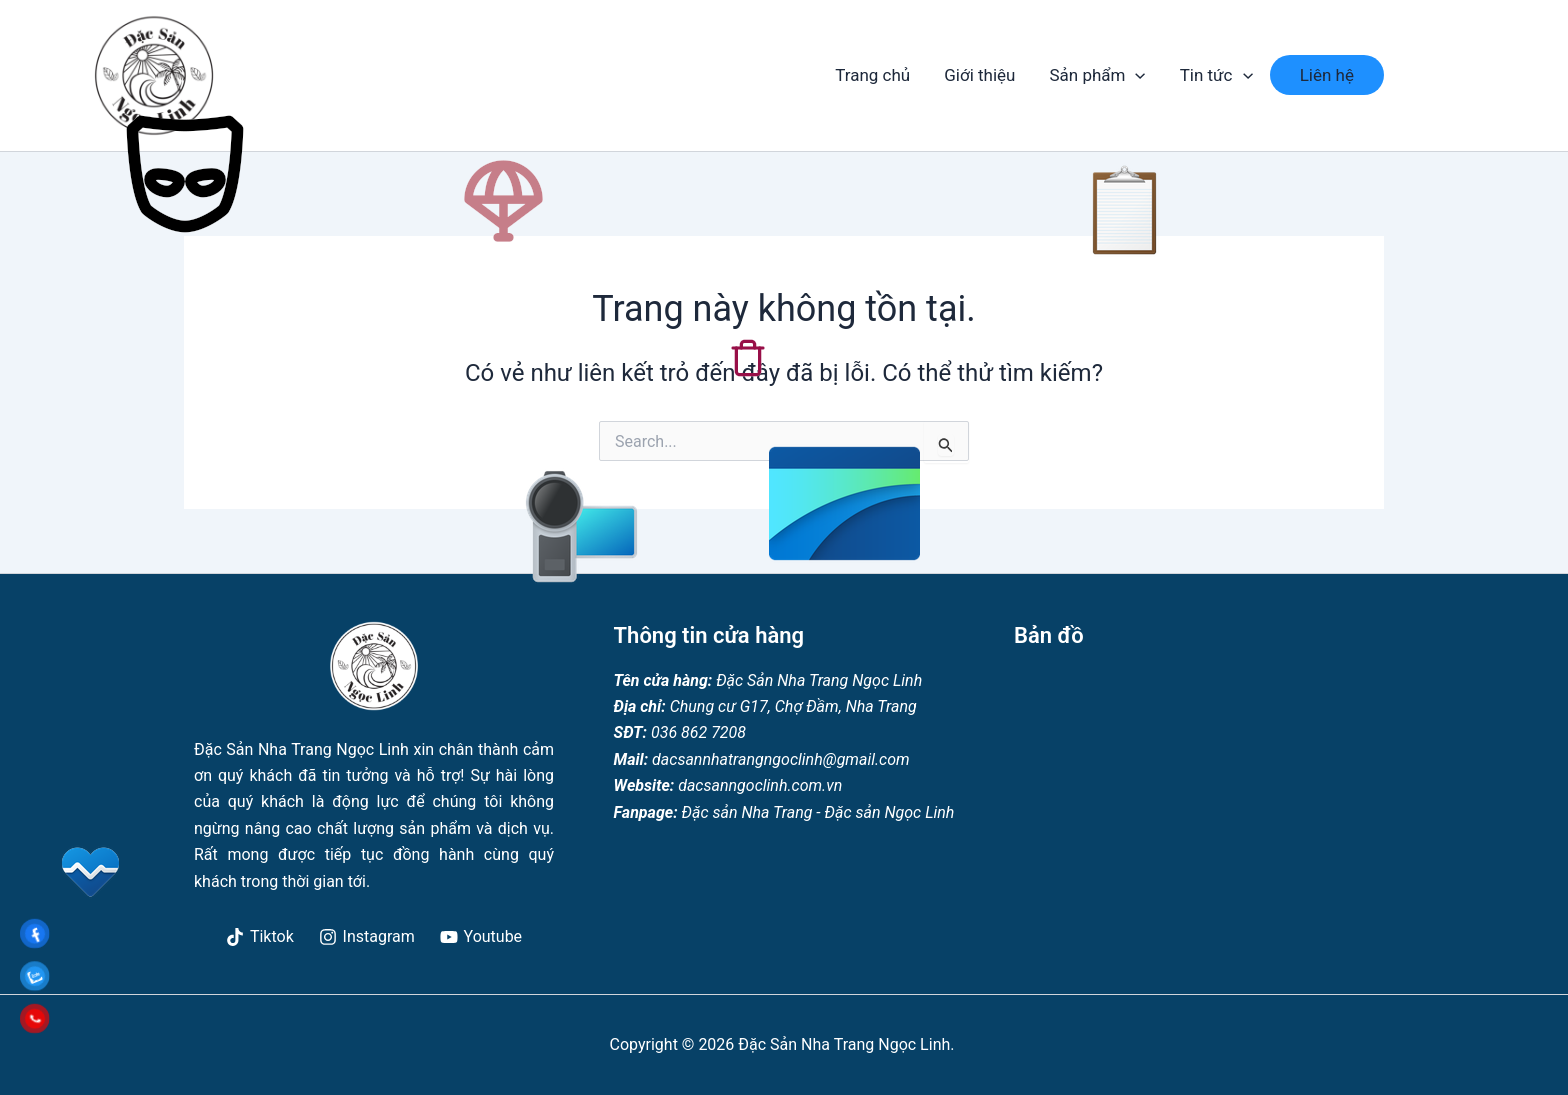  I want to click on open the health app, so click(90, 871).